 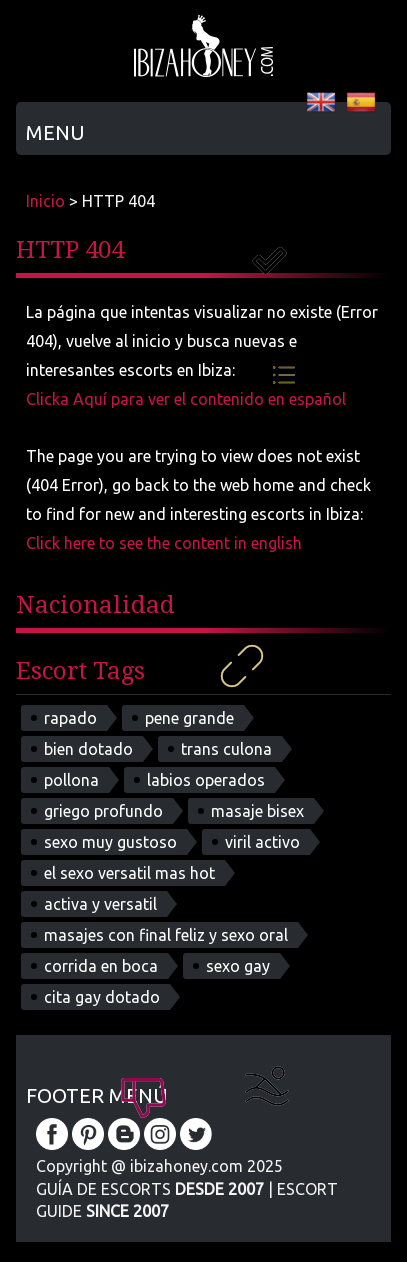 I want to click on unlink or break a connection, so click(x=242, y=666).